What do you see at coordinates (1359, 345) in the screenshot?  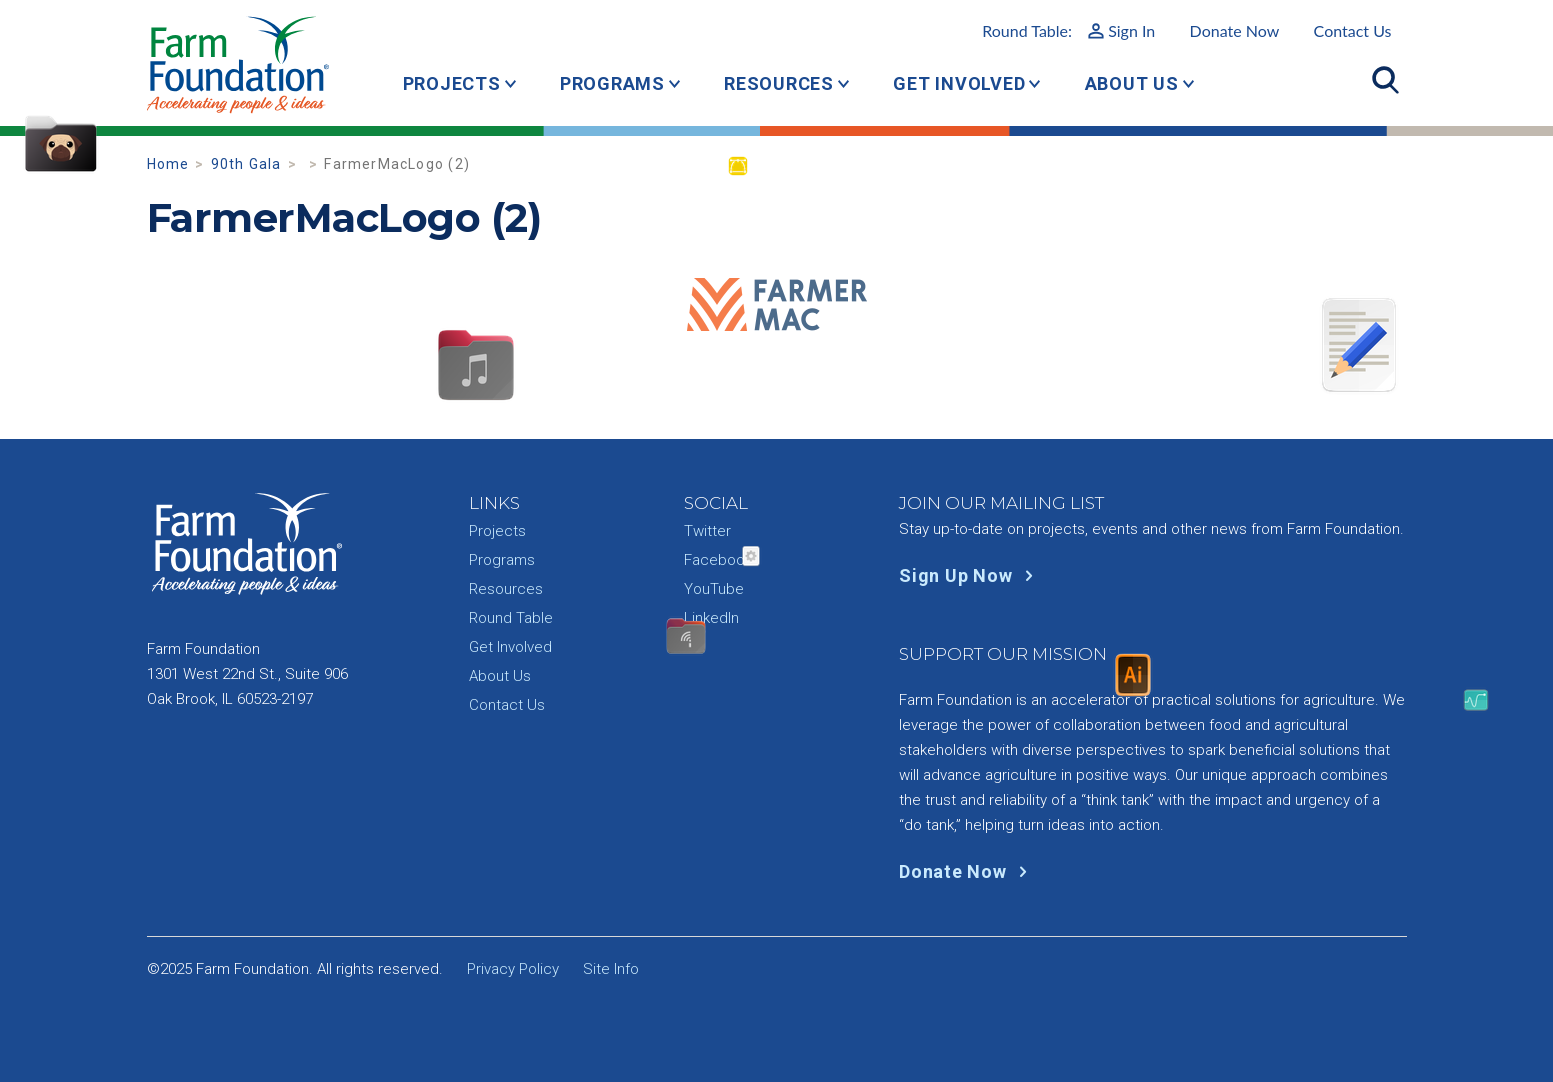 I see `open the software learning or tutorial app` at bounding box center [1359, 345].